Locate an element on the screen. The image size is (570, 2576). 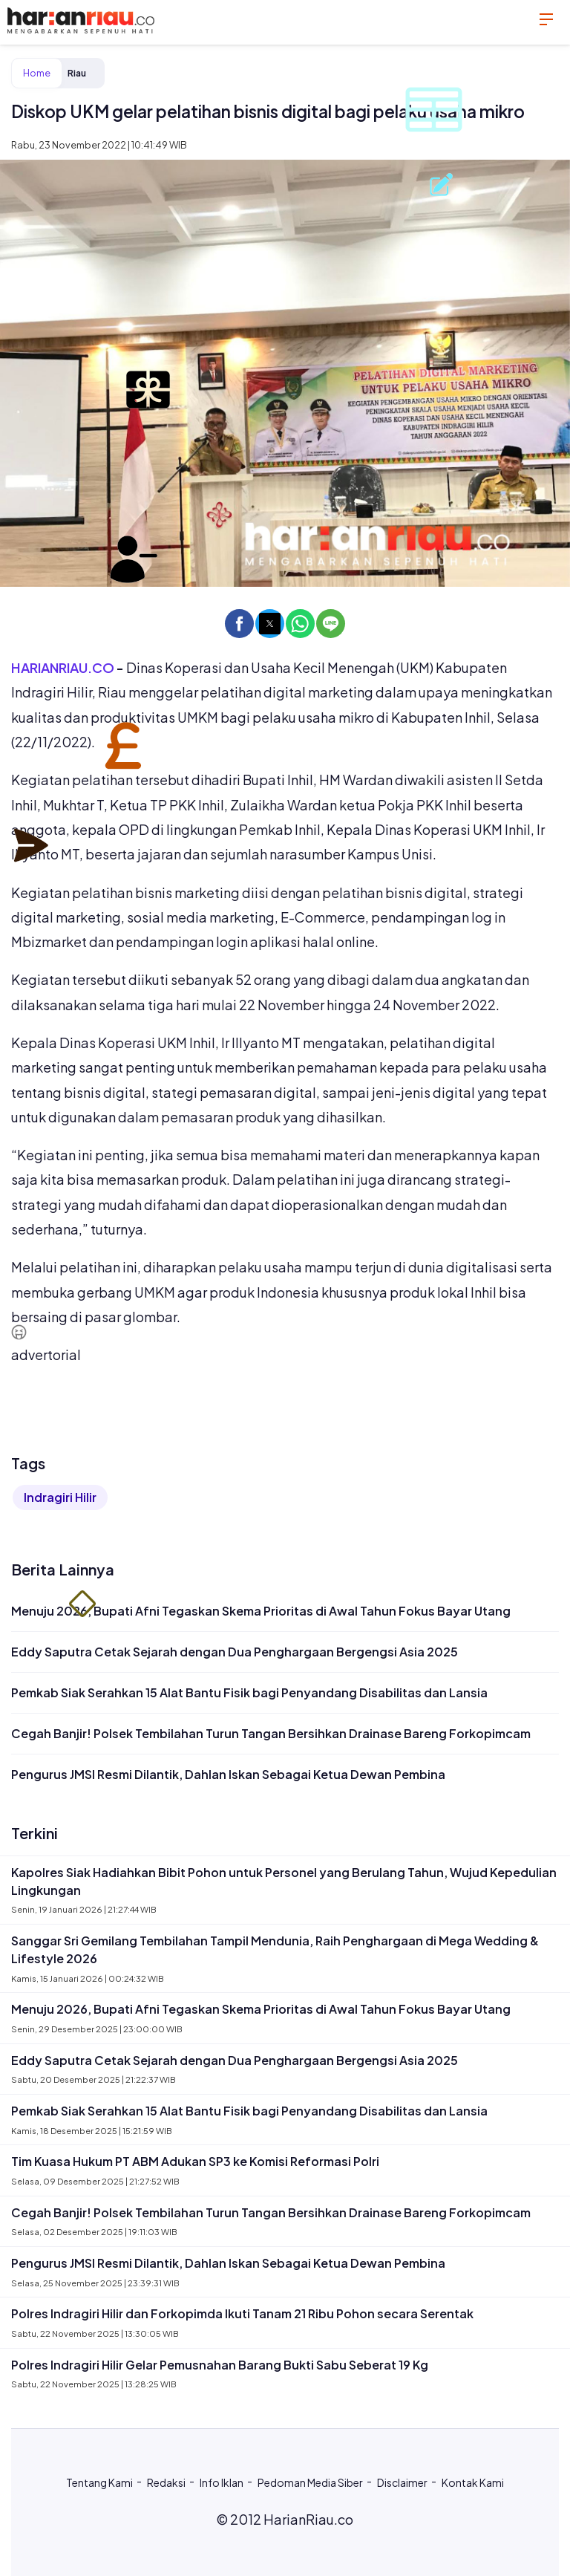
indicates premium or special status is located at coordinates (82, 1604).